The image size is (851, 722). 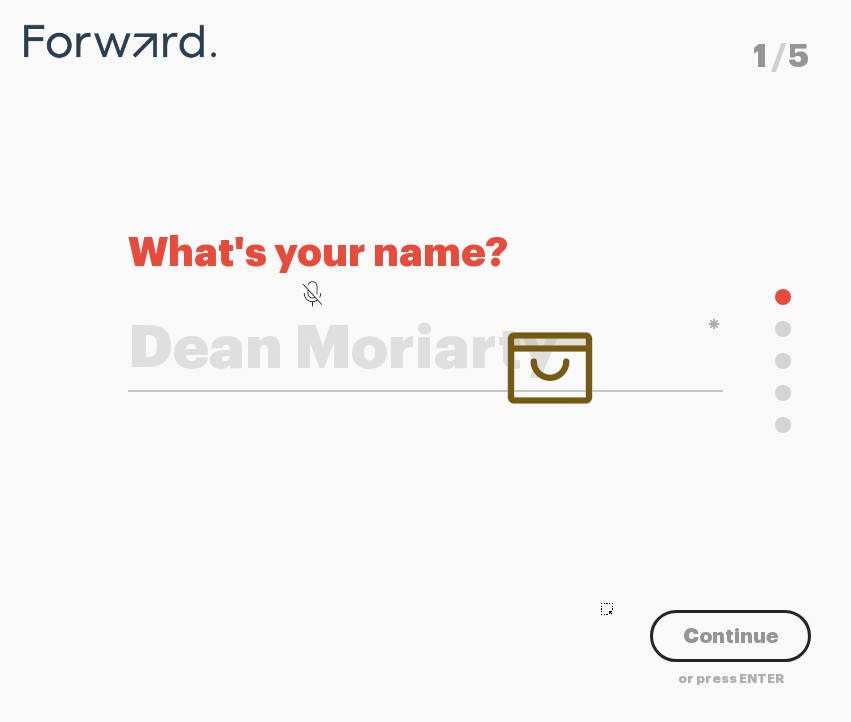 I want to click on mute your microphone, so click(x=312, y=293).